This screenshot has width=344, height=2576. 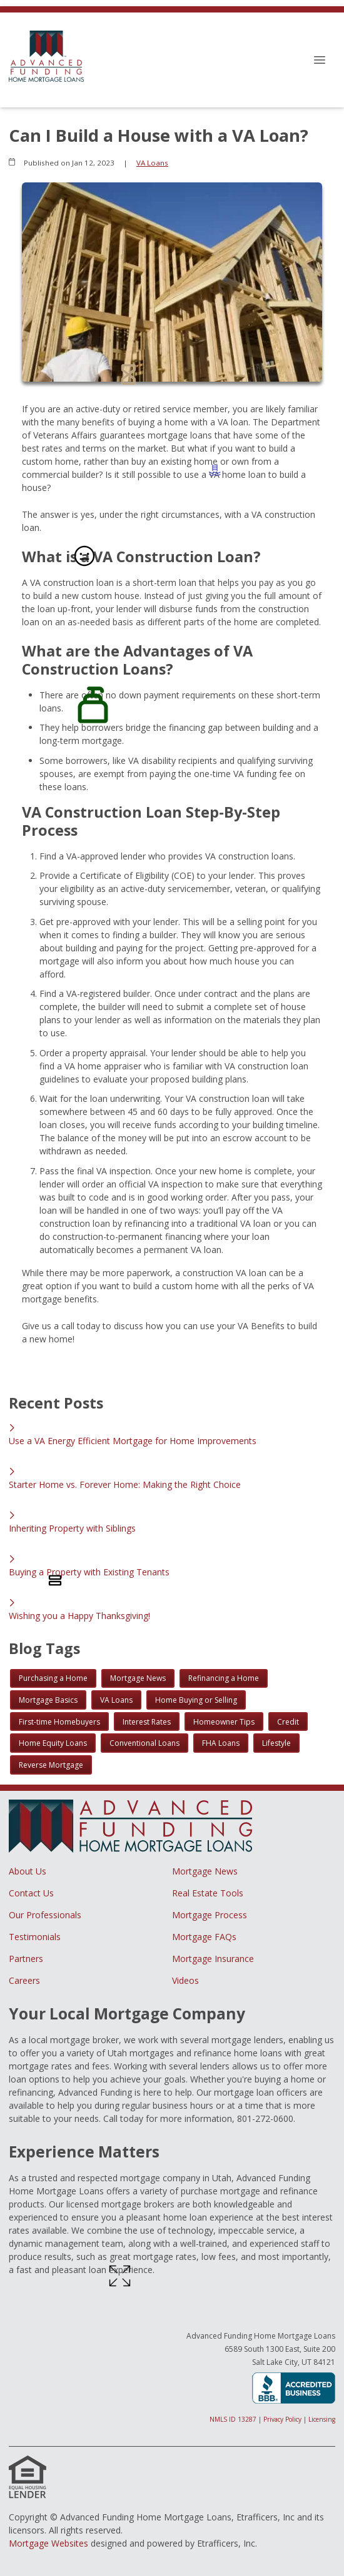 What do you see at coordinates (119, 2276) in the screenshot?
I see `expand to fullscreen mode` at bounding box center [119, 2276].